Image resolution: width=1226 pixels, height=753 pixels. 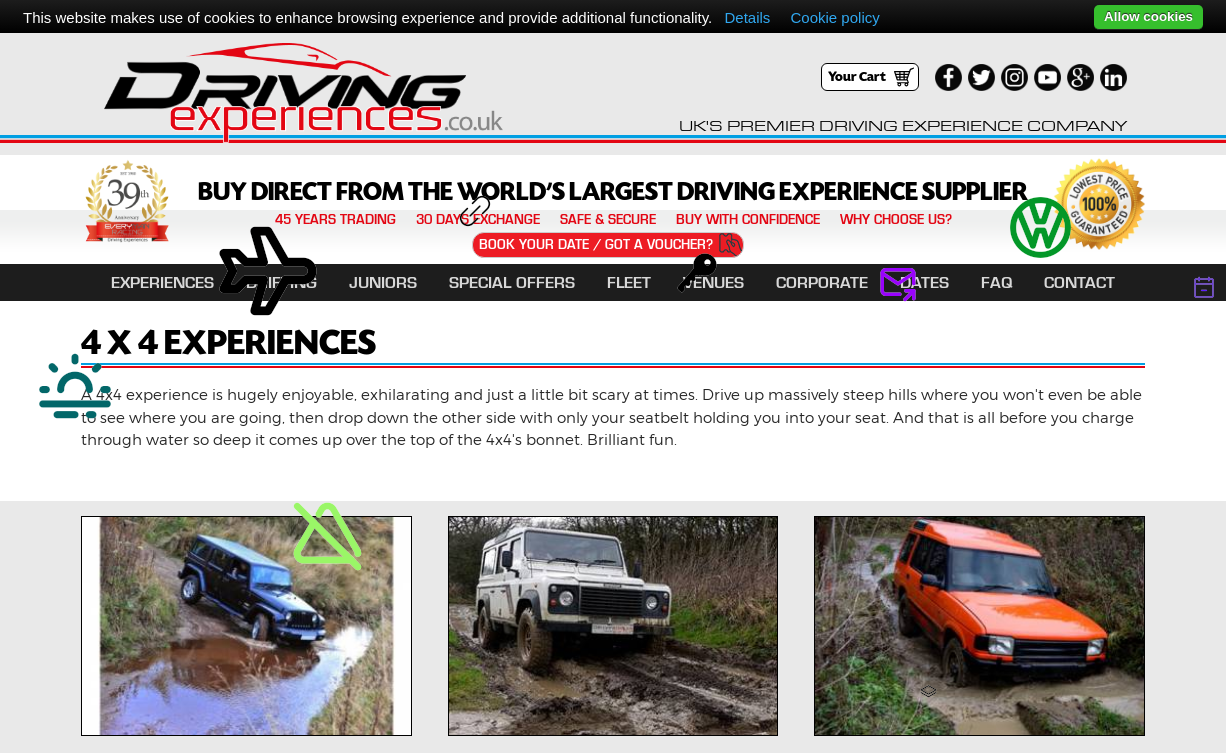 I want to click on copy or share a link, so click(x=475, y=211).